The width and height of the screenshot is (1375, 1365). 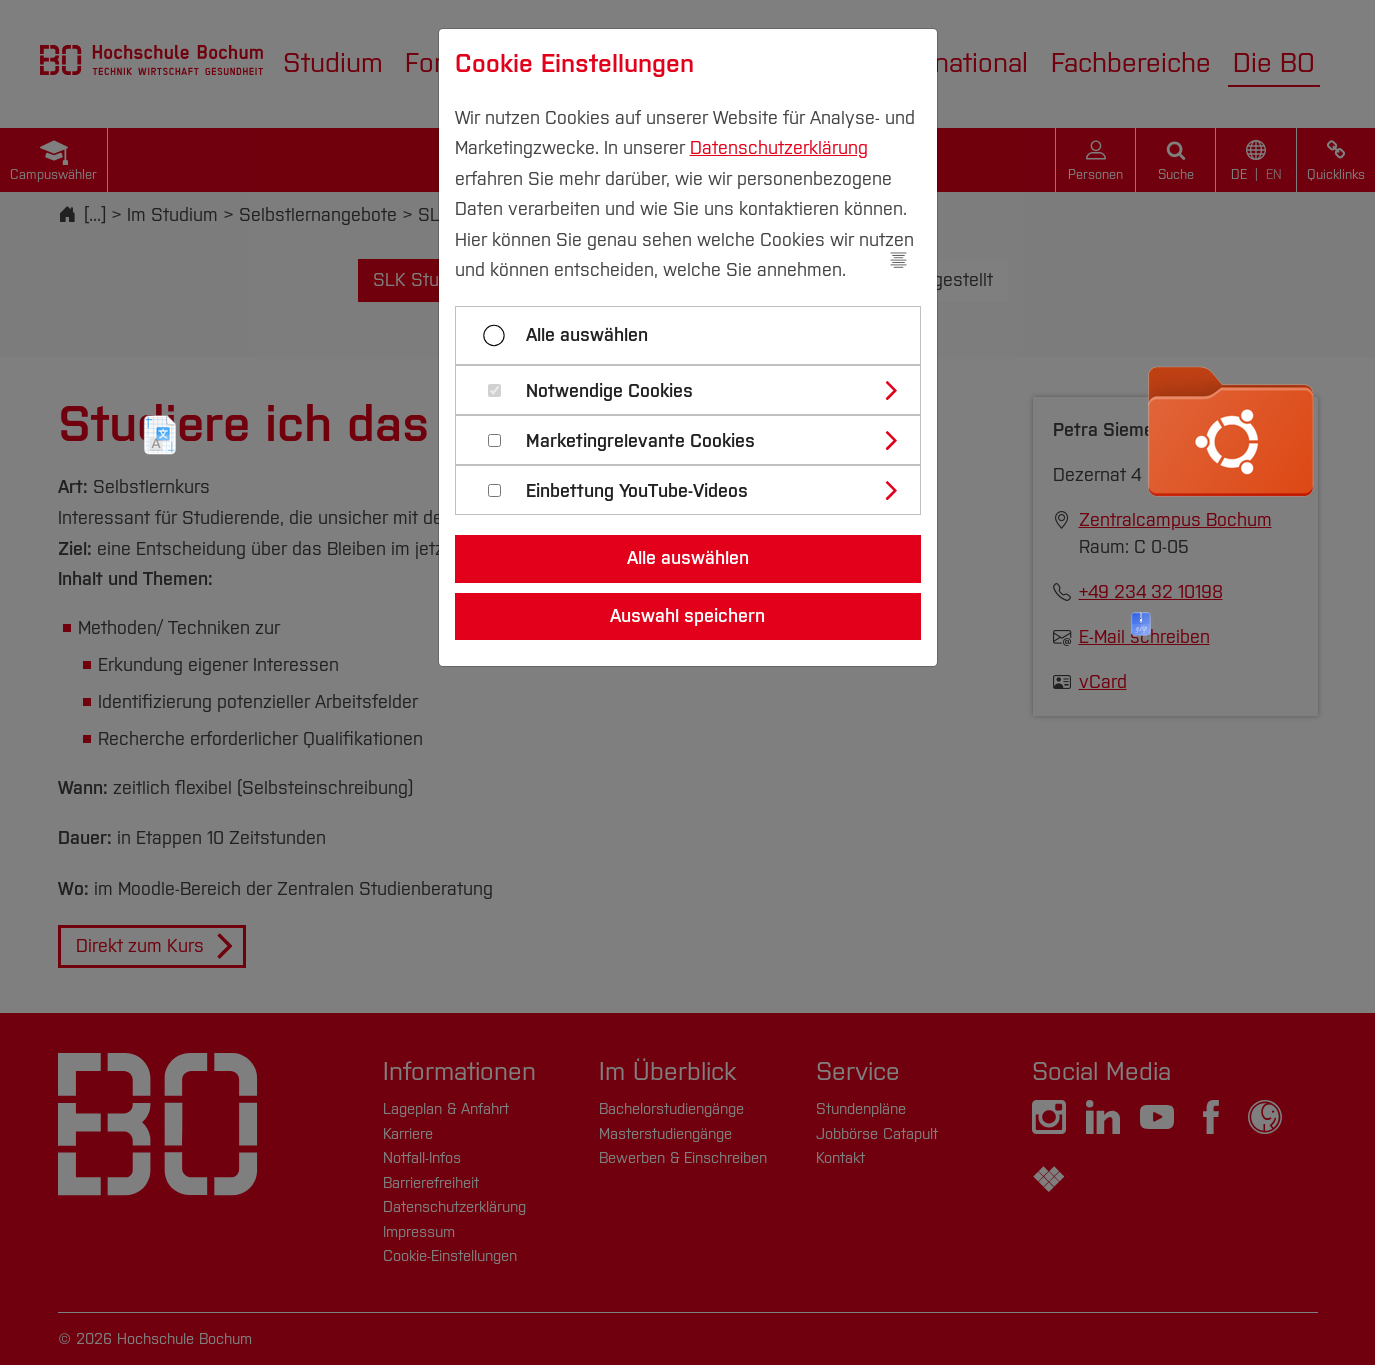 I want to click on a gettext translation template file (.pot), so click(x=160, y=435).